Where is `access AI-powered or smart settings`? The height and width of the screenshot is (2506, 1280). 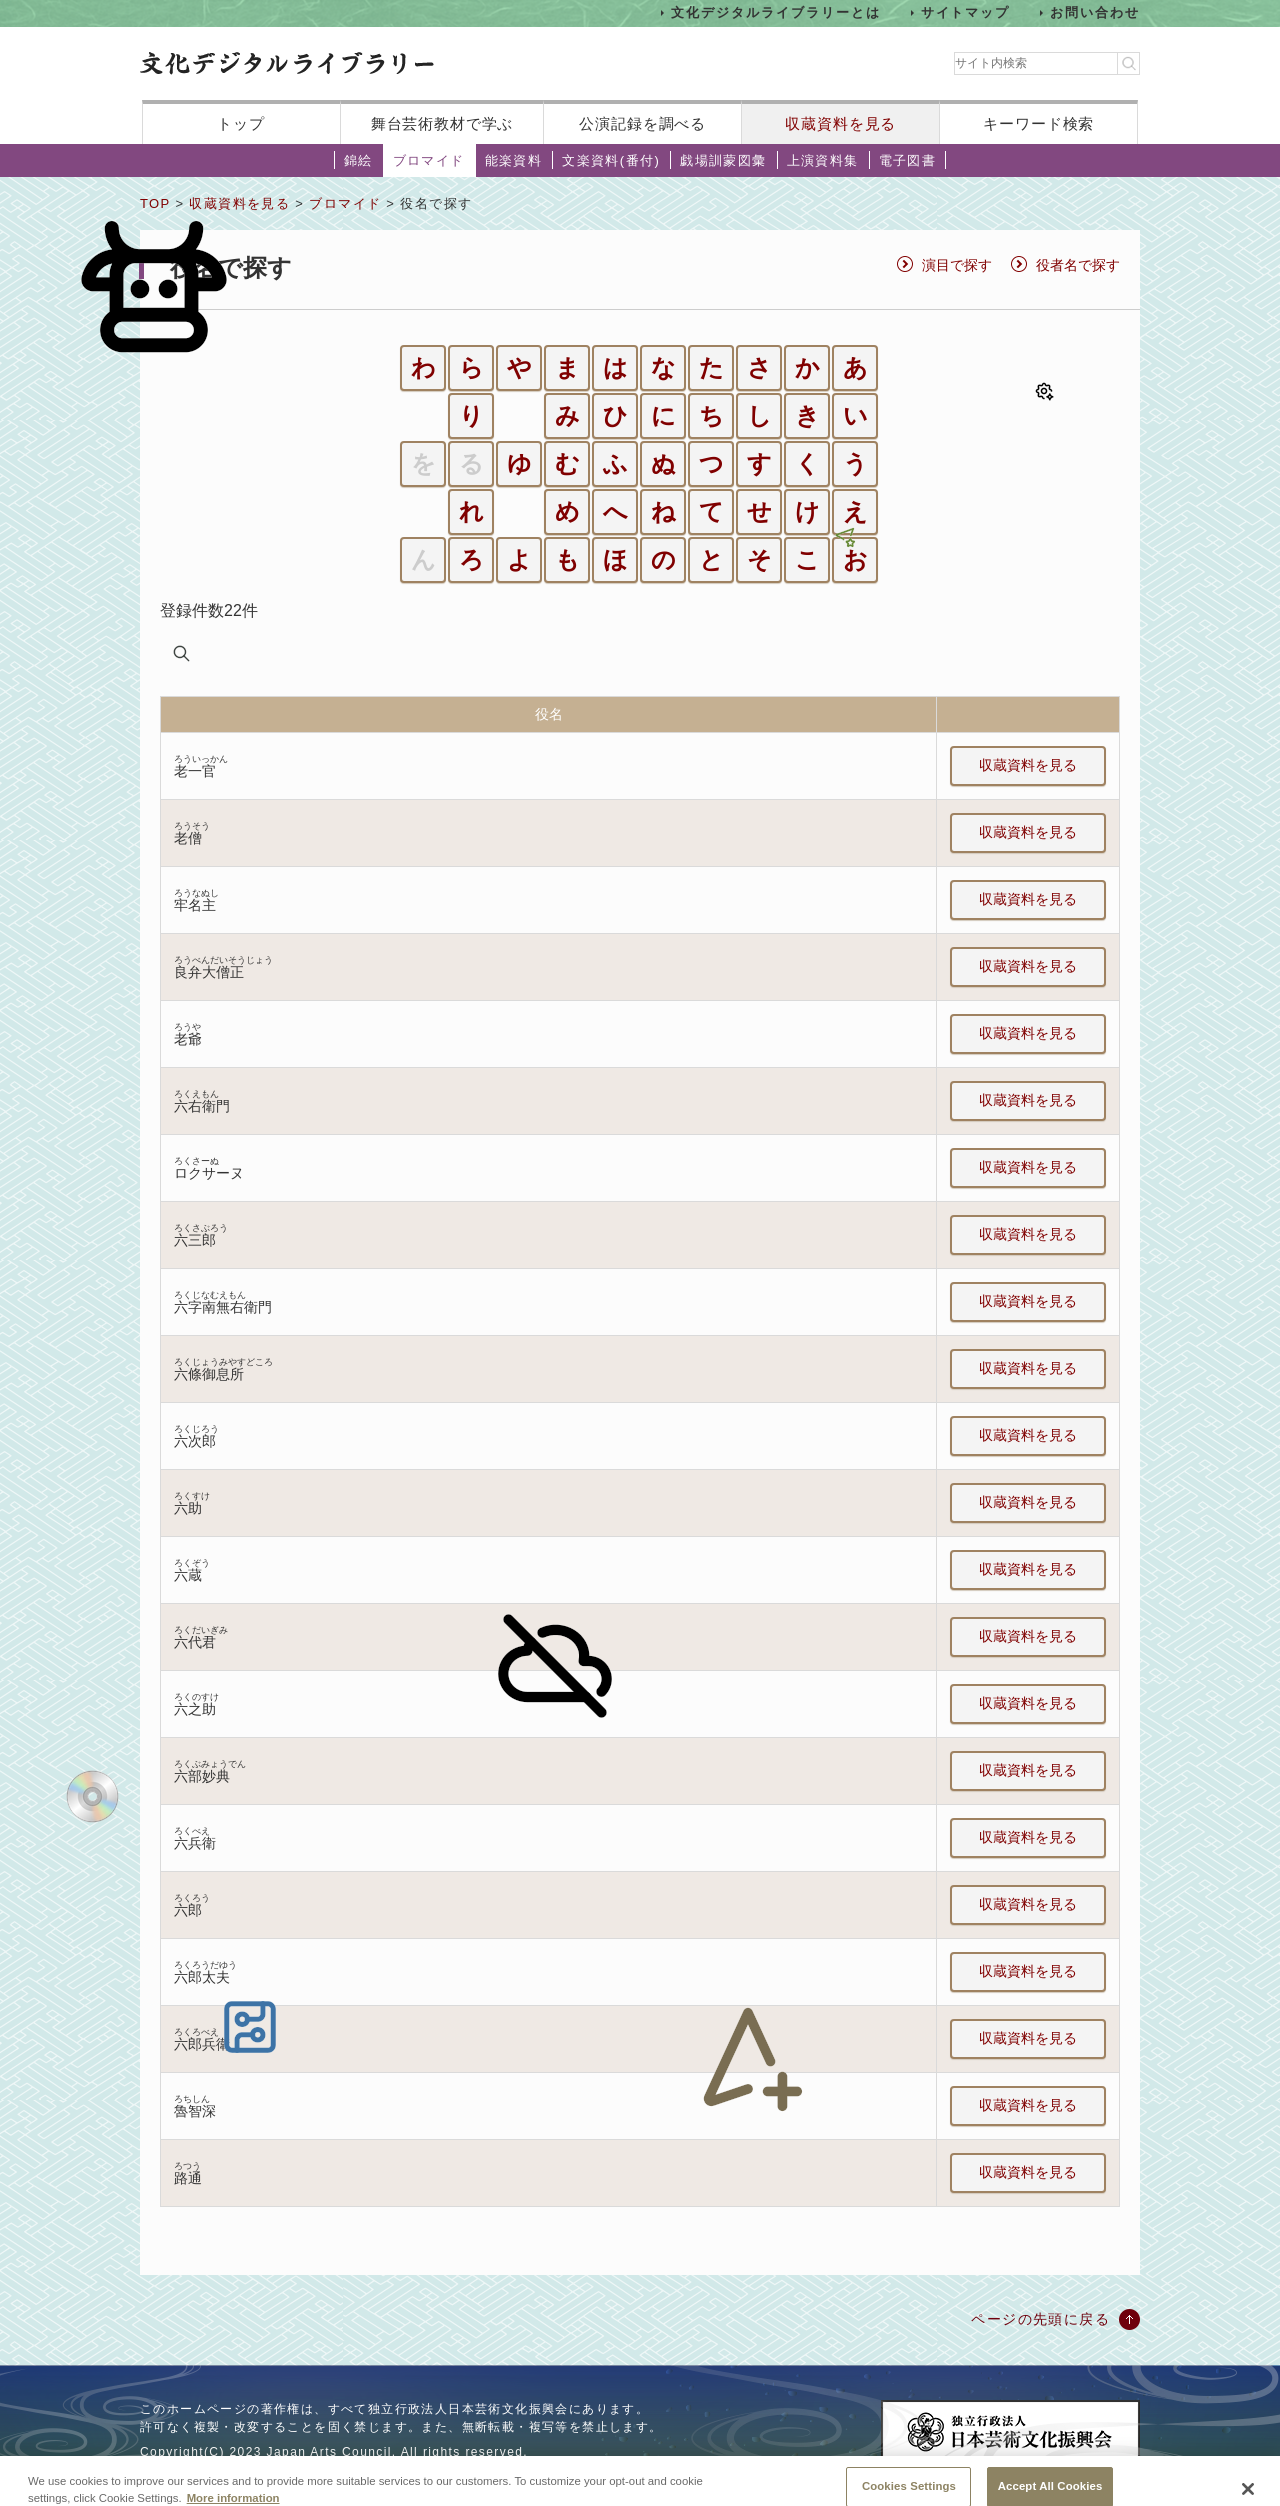
access AI-powered or smart settings is located at coordinates (1044, 391).